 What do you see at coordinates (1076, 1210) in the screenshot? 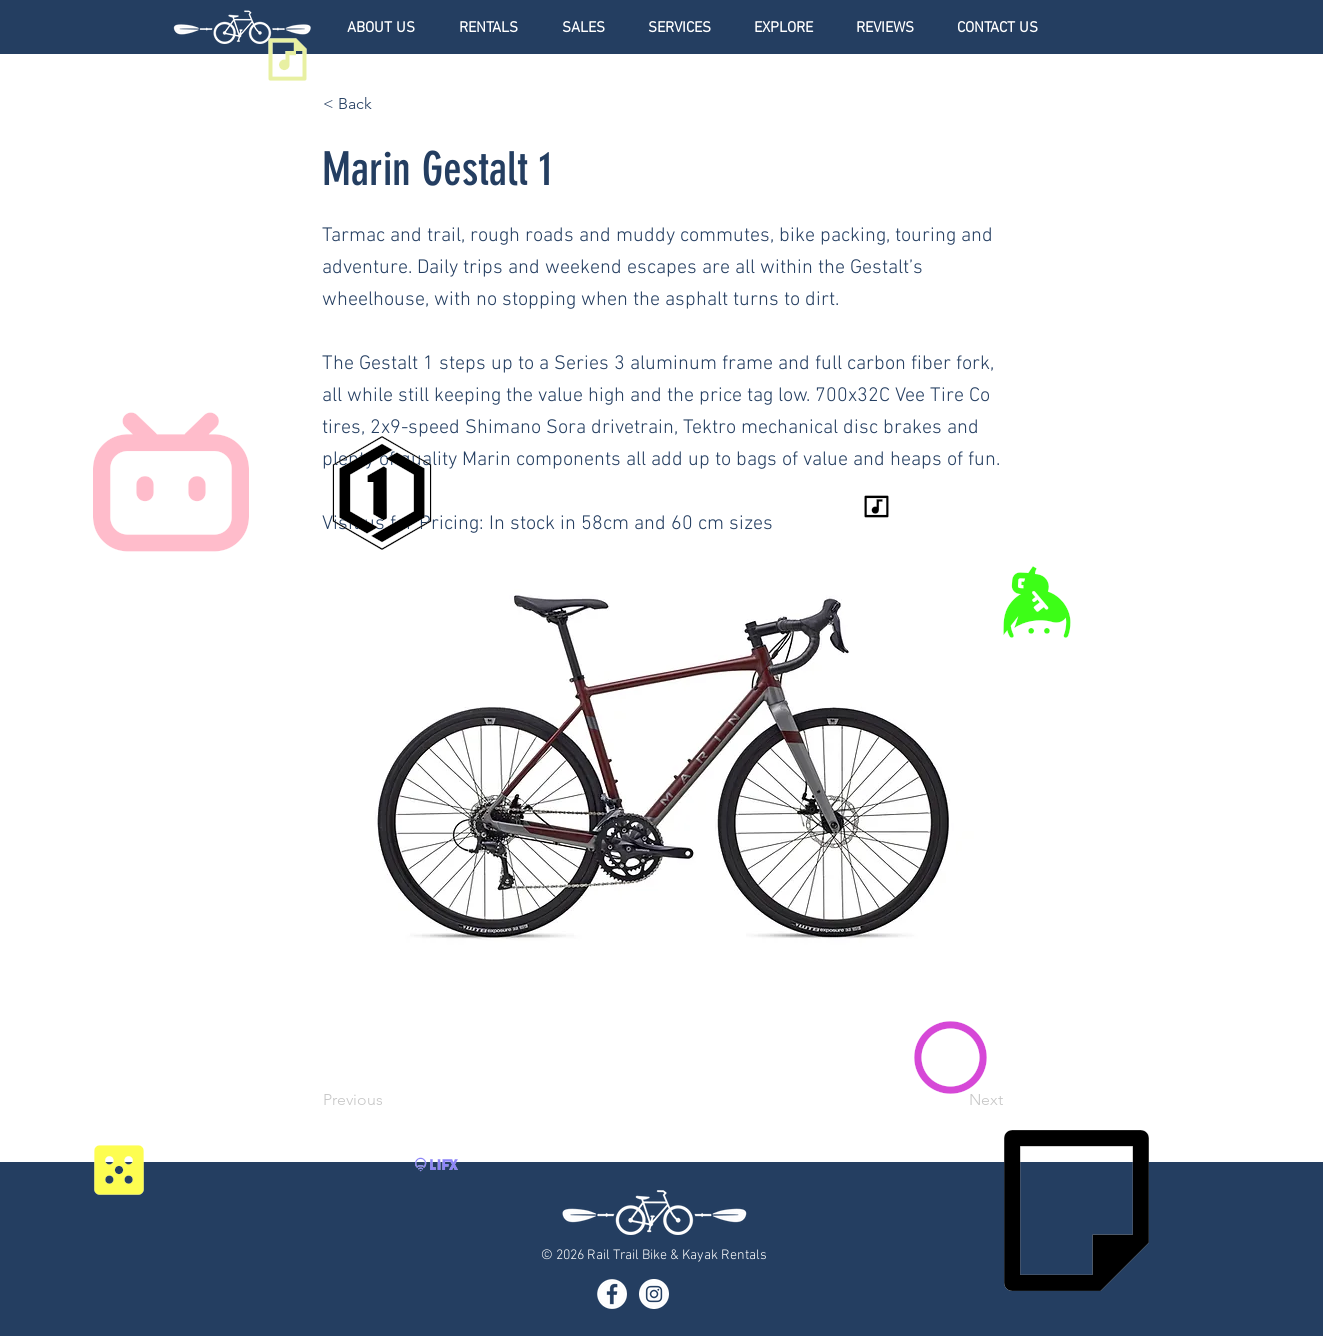
I see `view or open a document` at bounding box center [1076, 1210].